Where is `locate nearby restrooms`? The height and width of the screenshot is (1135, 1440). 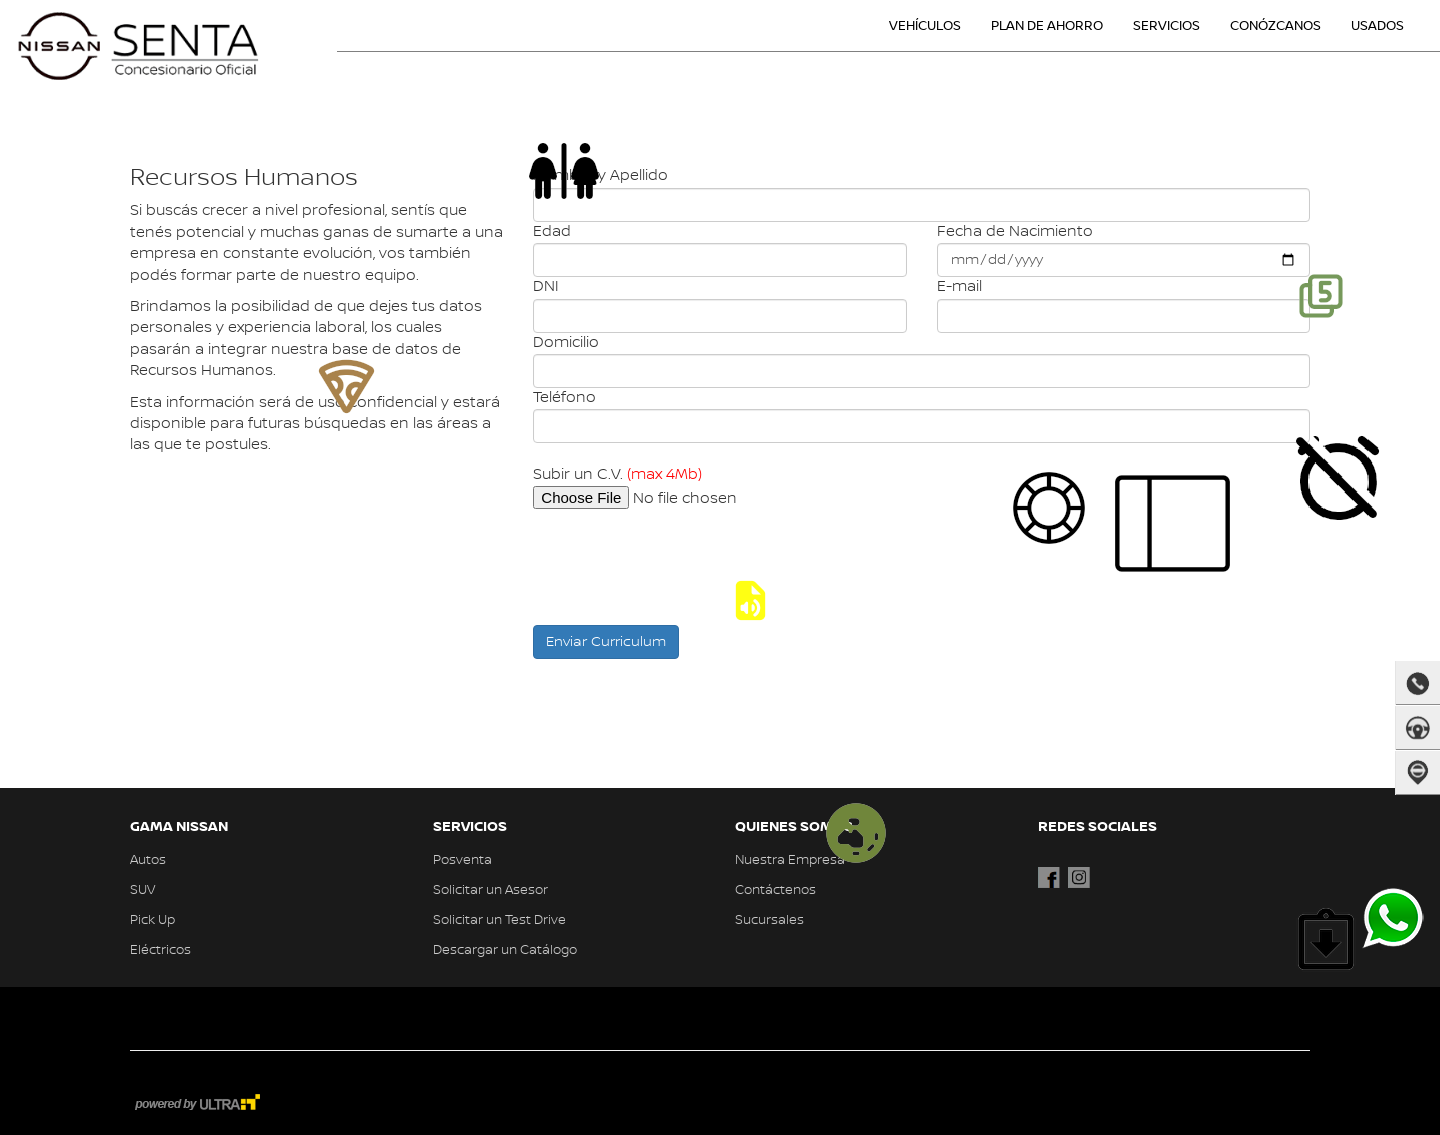 locate nearby restrooms is located at coordinates (564, 171).